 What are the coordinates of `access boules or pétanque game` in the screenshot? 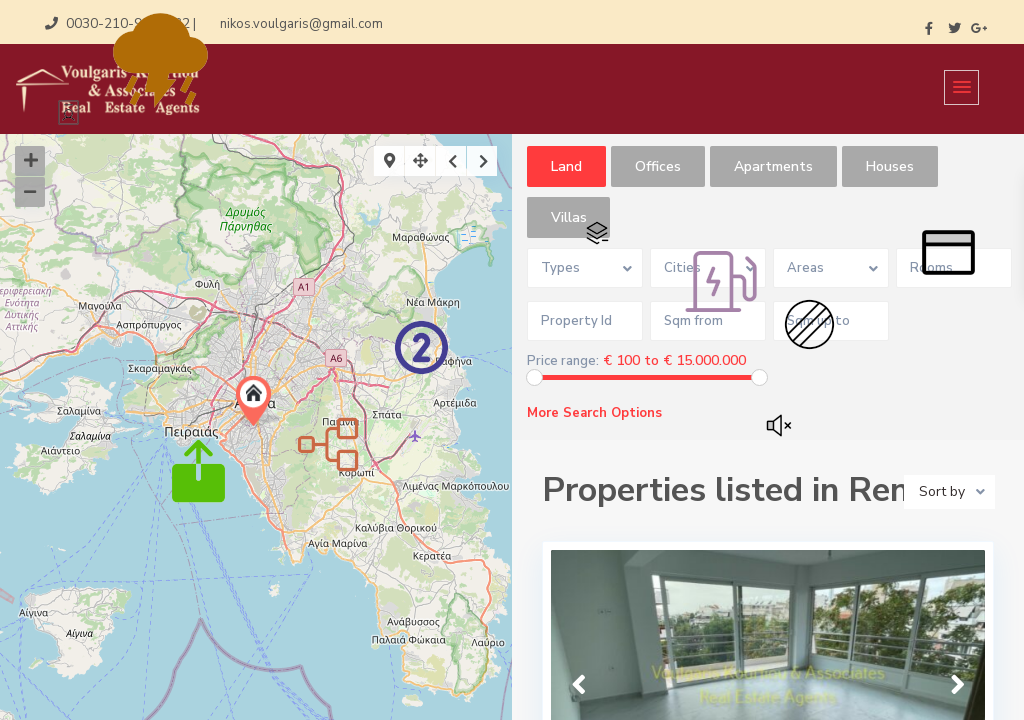 It's located at (809, 324).